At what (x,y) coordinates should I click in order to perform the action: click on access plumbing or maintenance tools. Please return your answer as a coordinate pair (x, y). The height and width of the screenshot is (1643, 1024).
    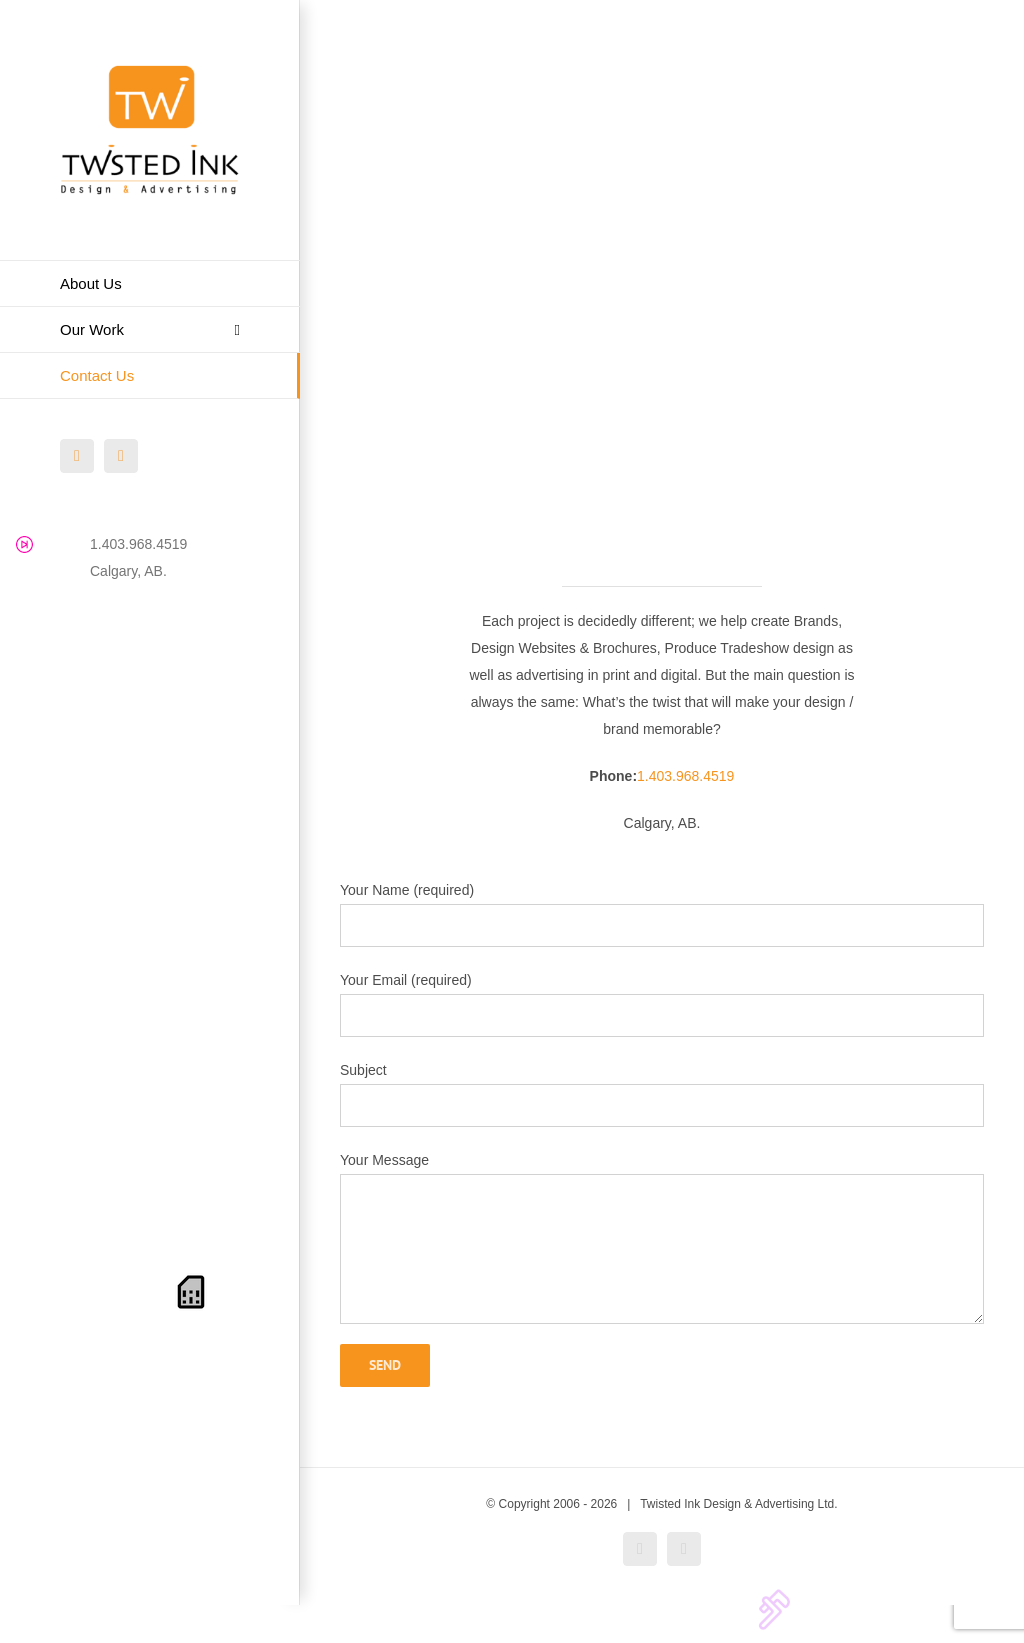
    Looking at the image, I should click on (772, 1609).